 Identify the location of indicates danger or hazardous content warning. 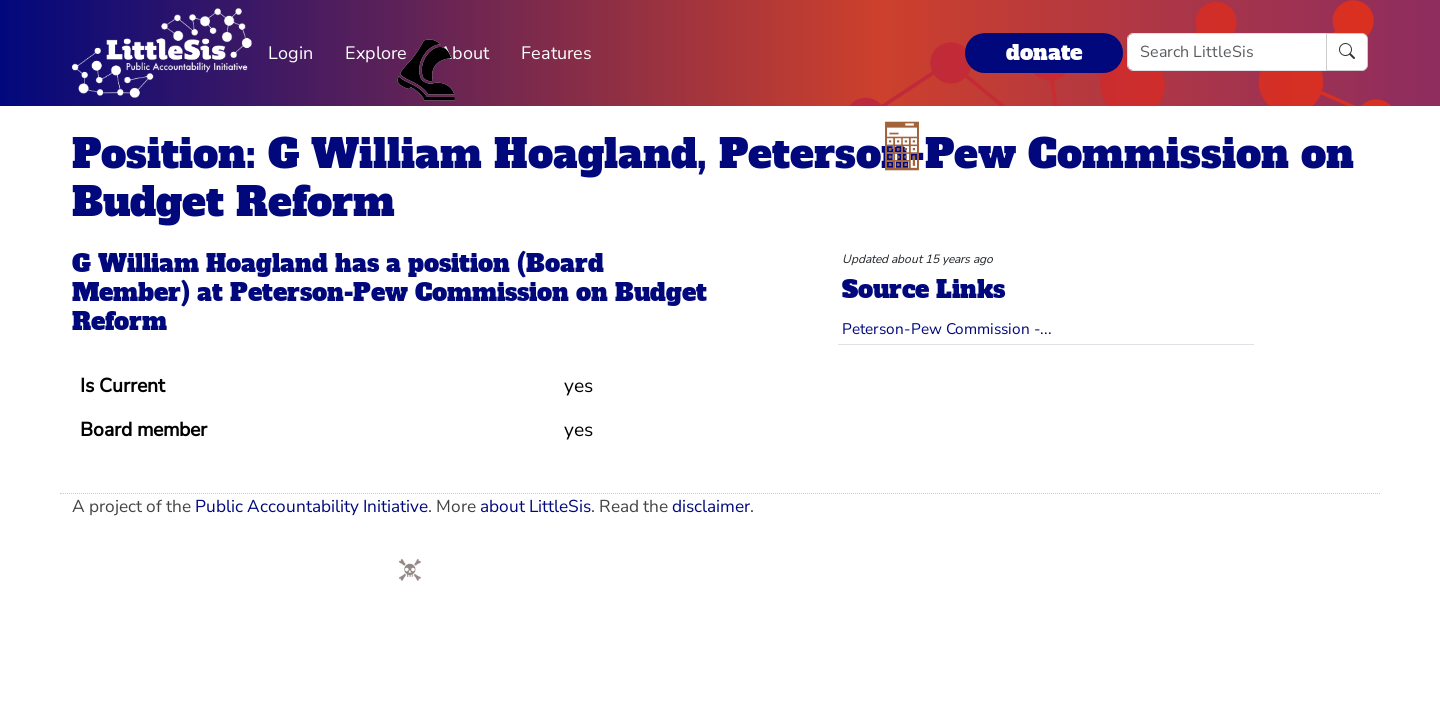
(410, 570).